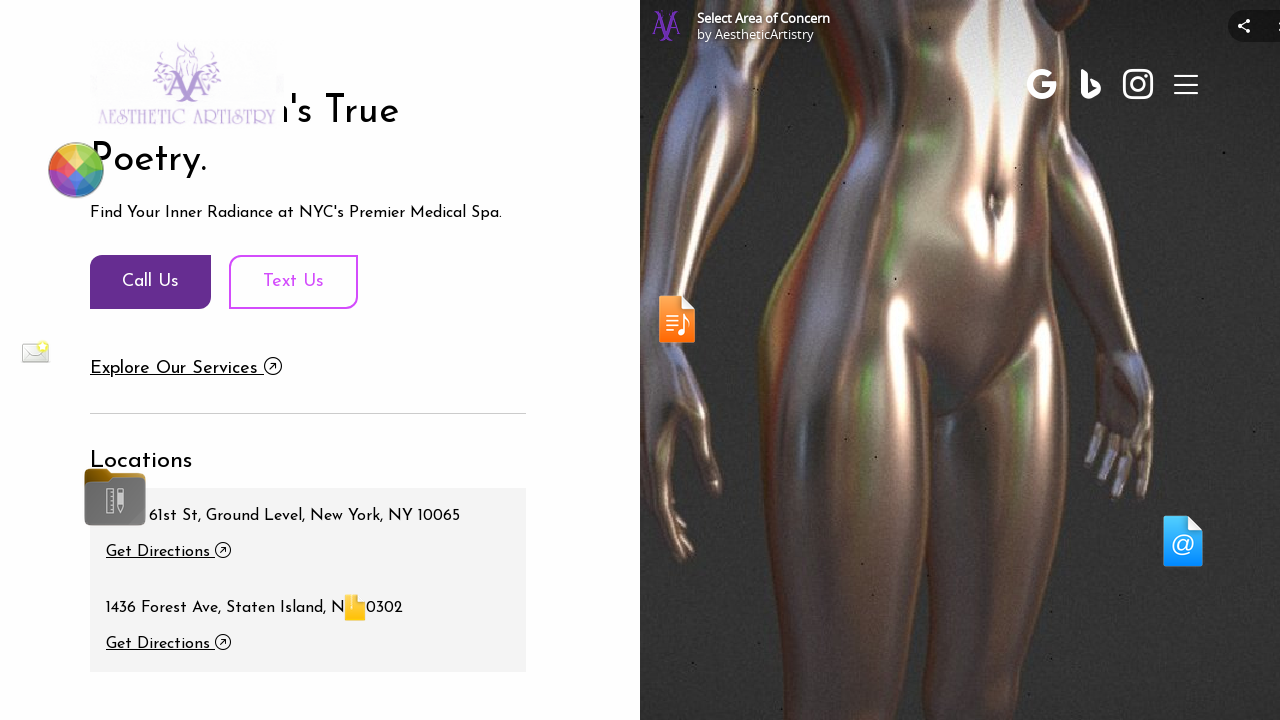 This screenshot has height=720, width=1280. Describe the element at coordinates (1183, 542) in the screenshot. I see `address book or contacts file` at that location.